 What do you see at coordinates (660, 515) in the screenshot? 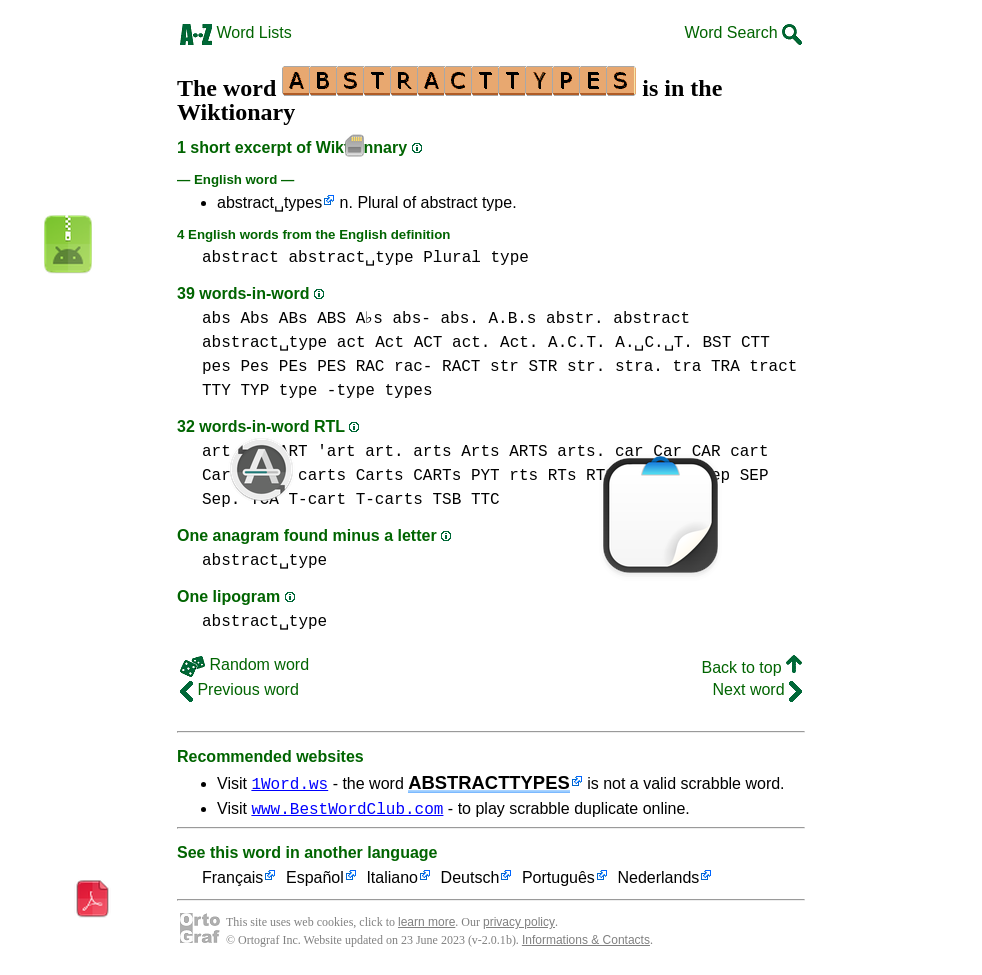
I see `open tasks or to-do list app` at bounding box center [660, 515].